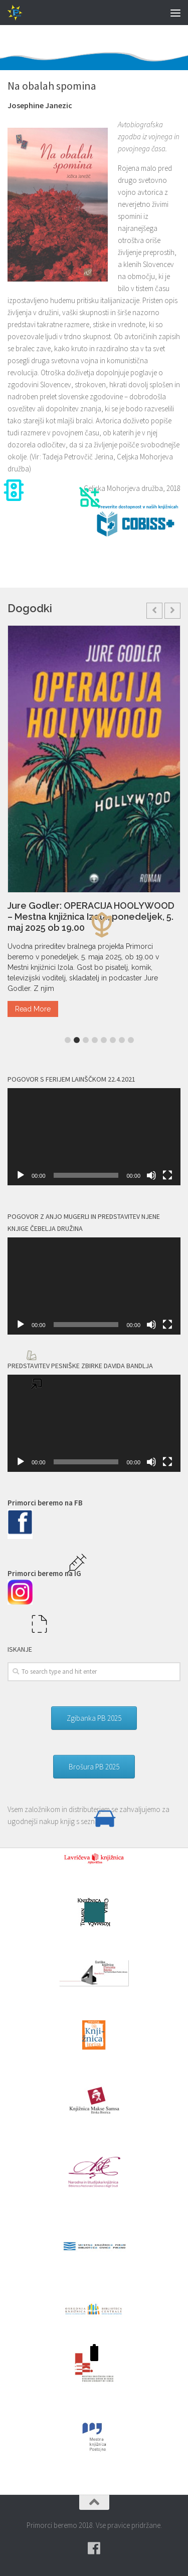 The height and width of the screenshot is (2576, 188). Describe the element at coordinates (90, 497) in the screenshot. I see `apps or widgets are disabled` at that location.